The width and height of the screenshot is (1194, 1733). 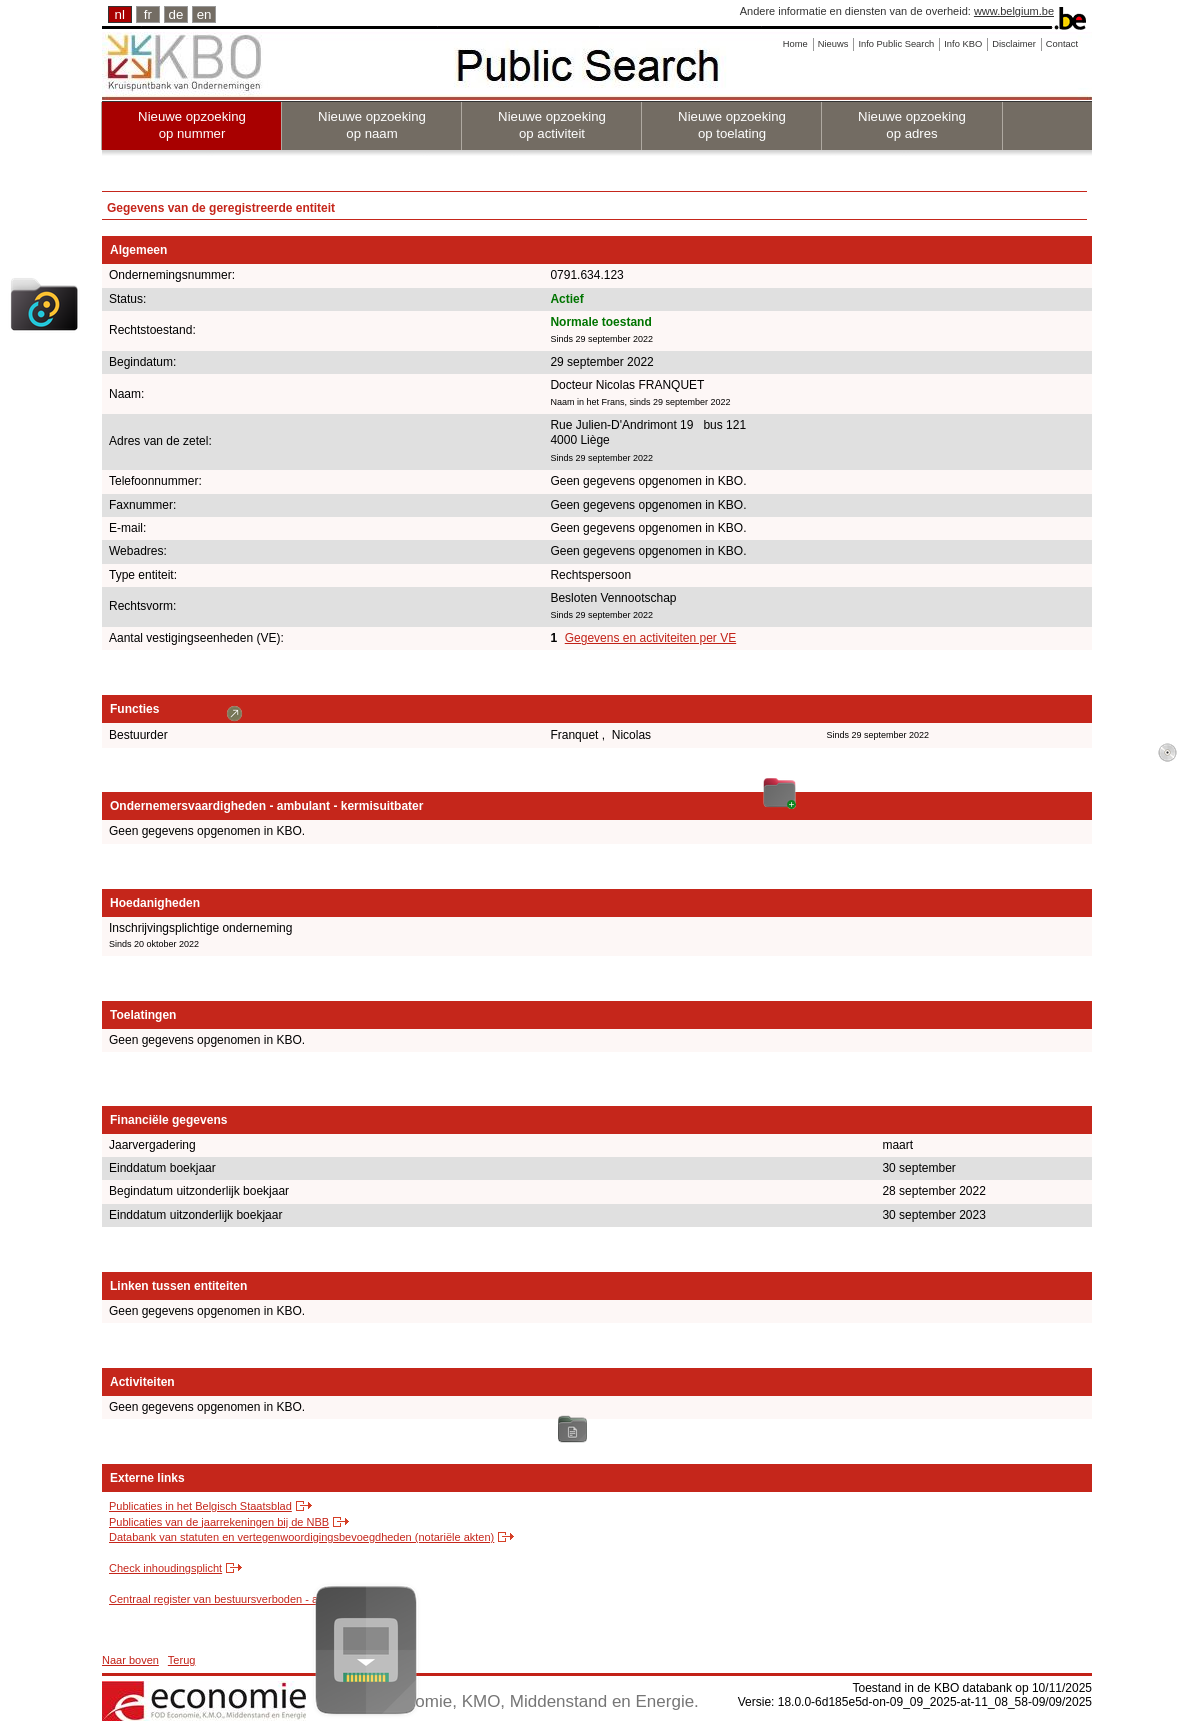 I want to click on NES game ROM file, so click(x=366, y=1650).